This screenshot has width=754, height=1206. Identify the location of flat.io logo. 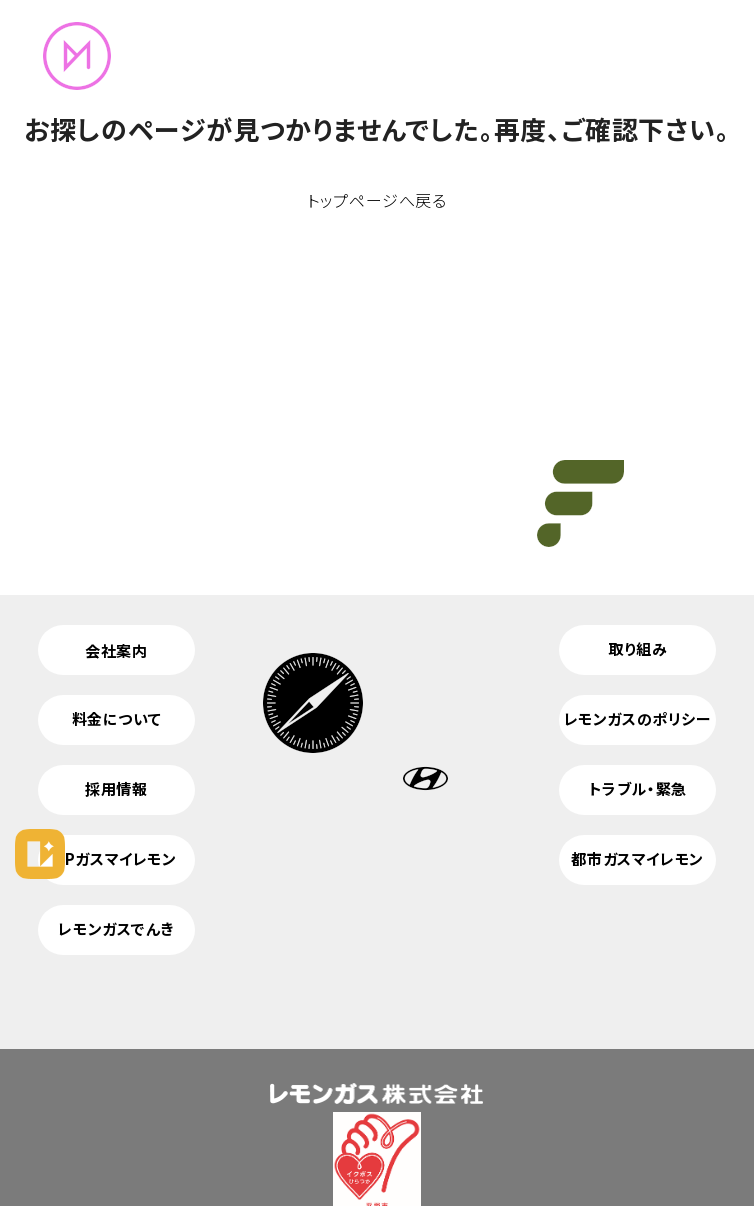
(580, 503).